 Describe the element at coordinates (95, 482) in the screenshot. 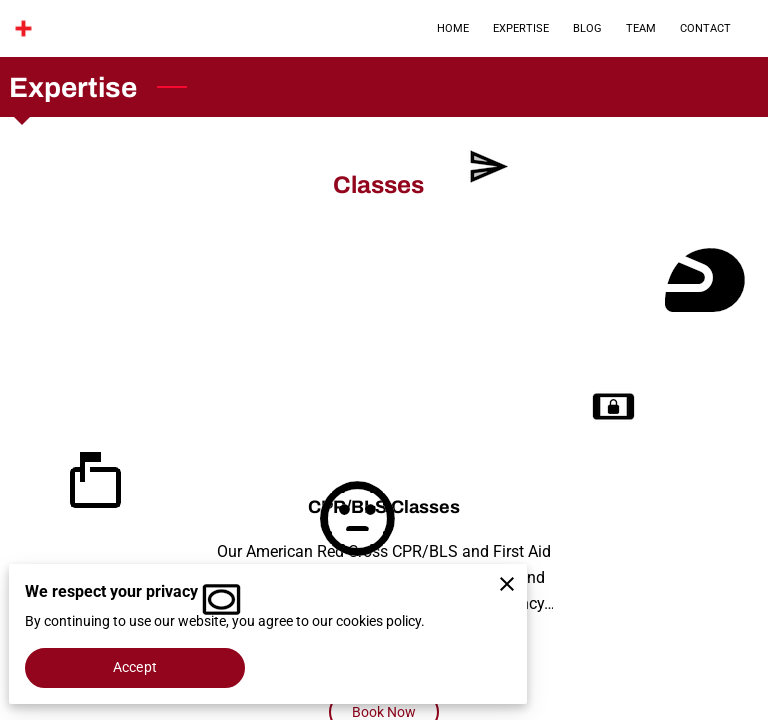

I see `indicates unread mail in your mailbox` at that location.